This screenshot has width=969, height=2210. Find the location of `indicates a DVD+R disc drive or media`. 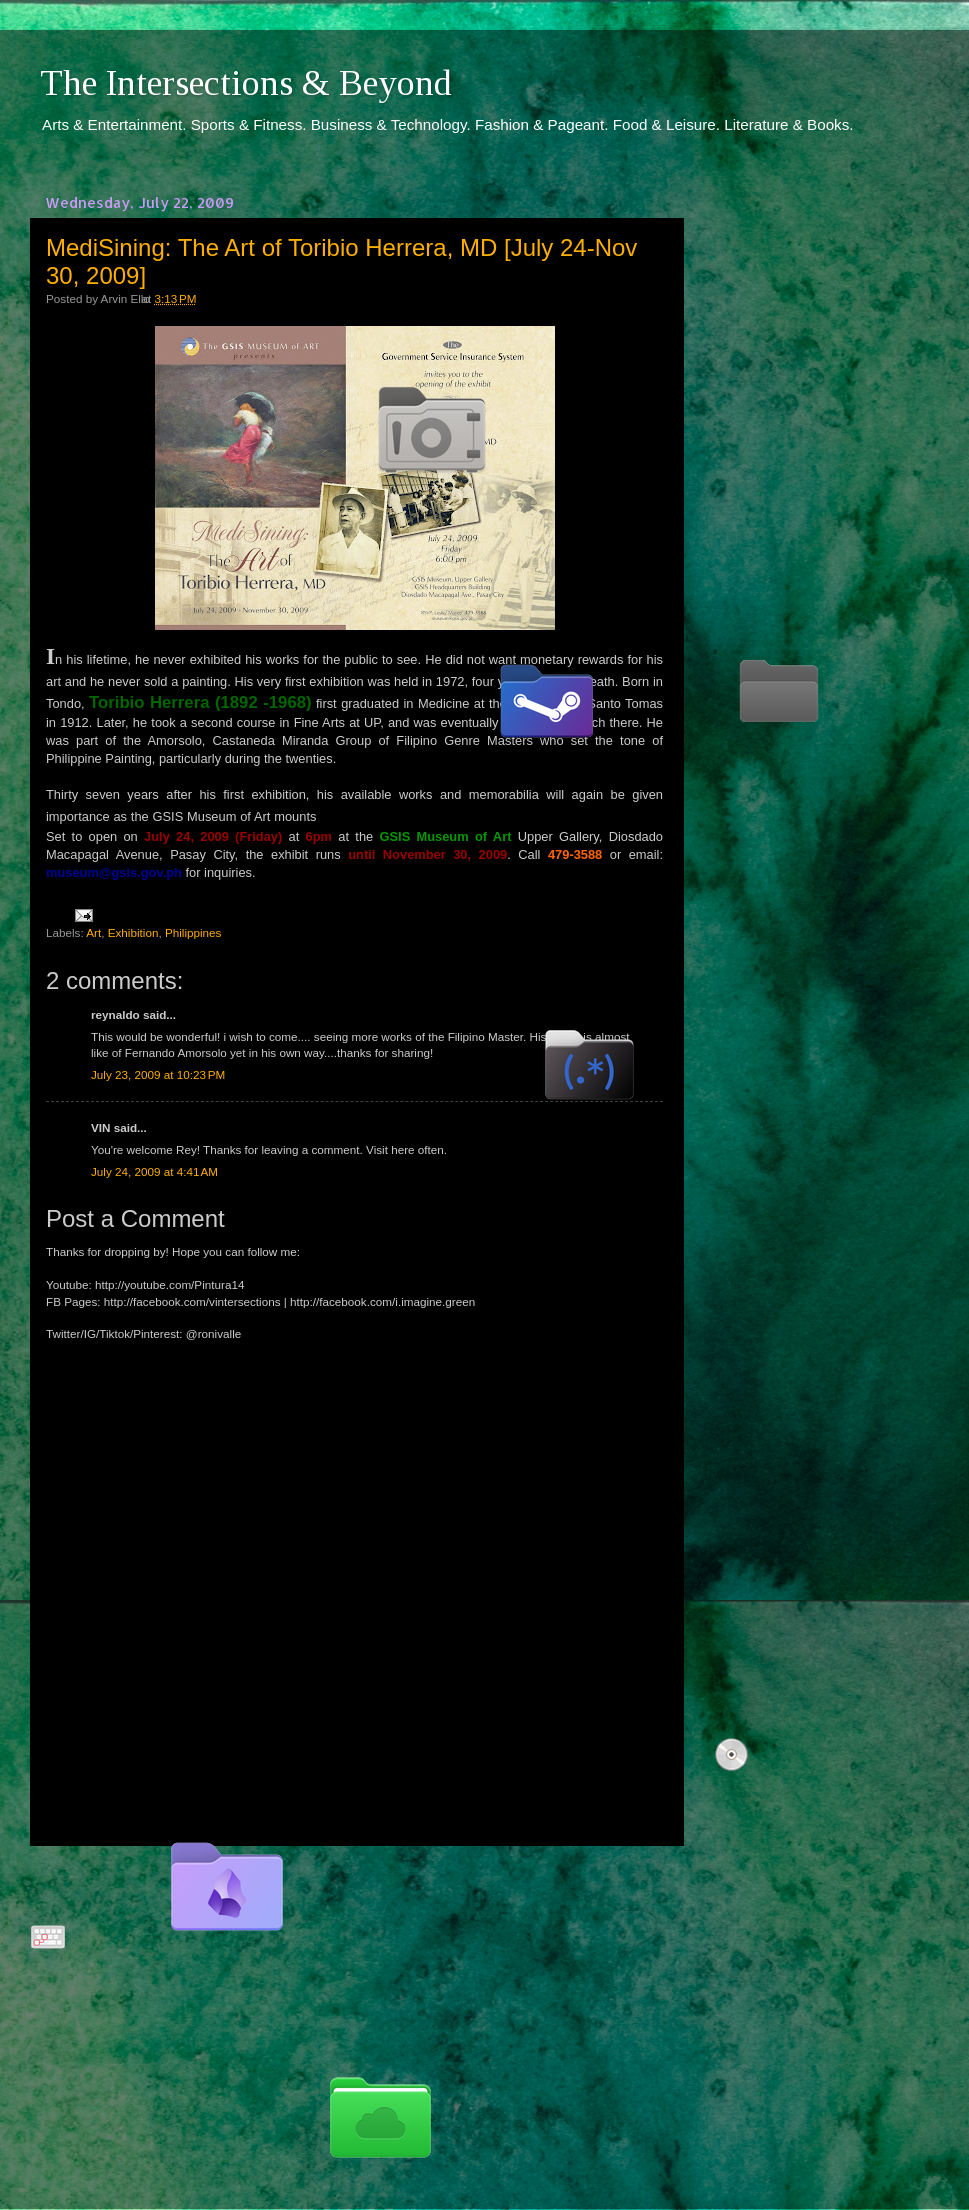

indicates a DVD+R disc drive or media is located at coordinates (731, 1754).